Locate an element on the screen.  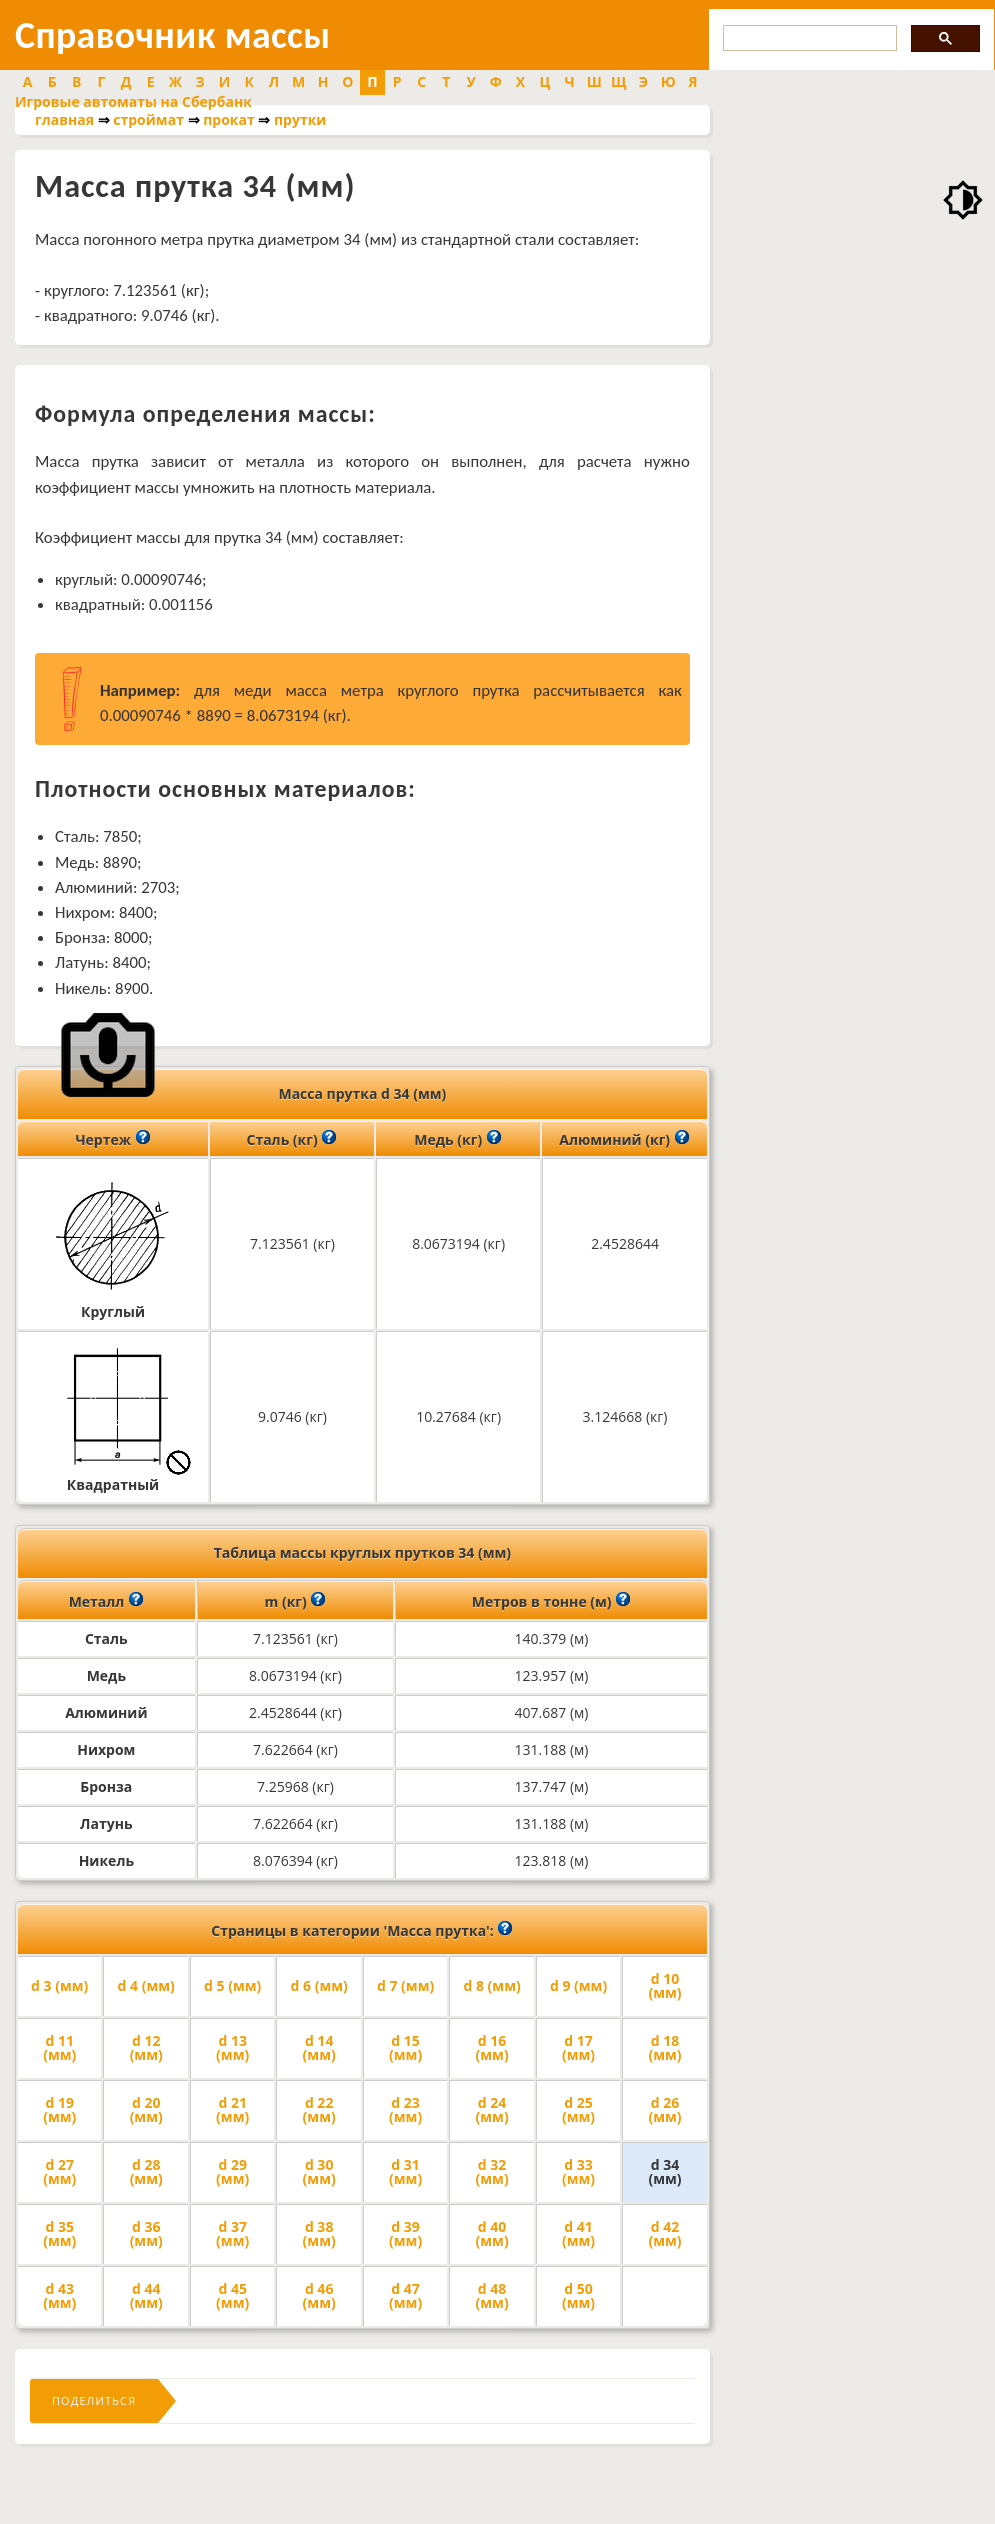
grant camera and microphone permissions is located at coordinates (108, 1055).